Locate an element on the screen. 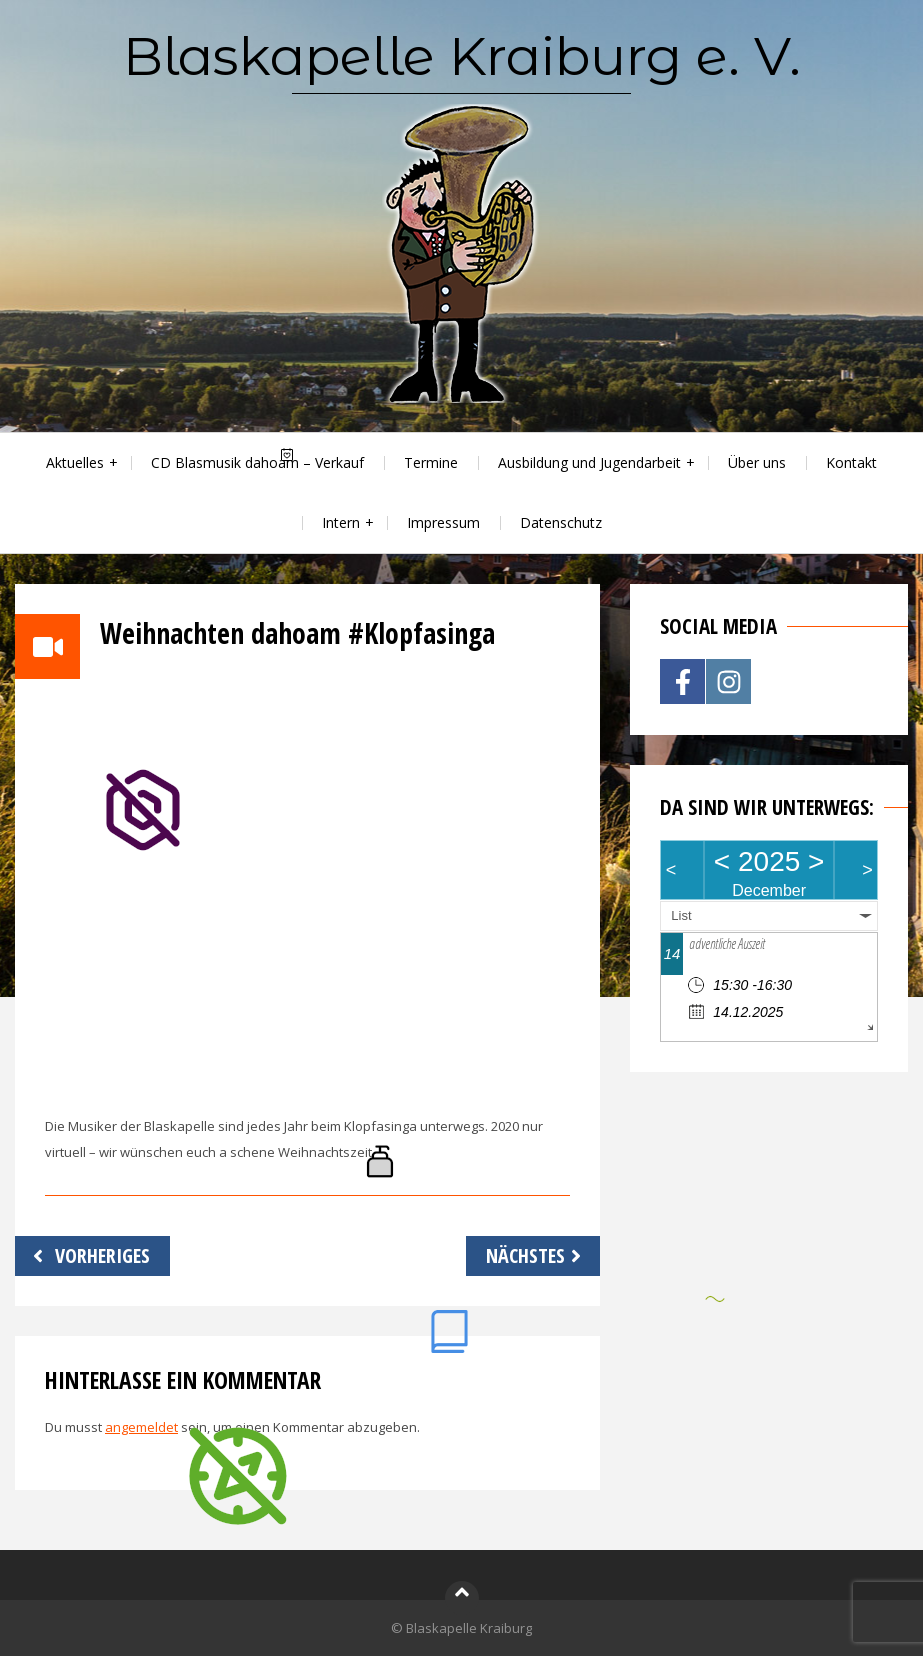  compass or navigation feature disabled is located at coordinates (238, 1476).